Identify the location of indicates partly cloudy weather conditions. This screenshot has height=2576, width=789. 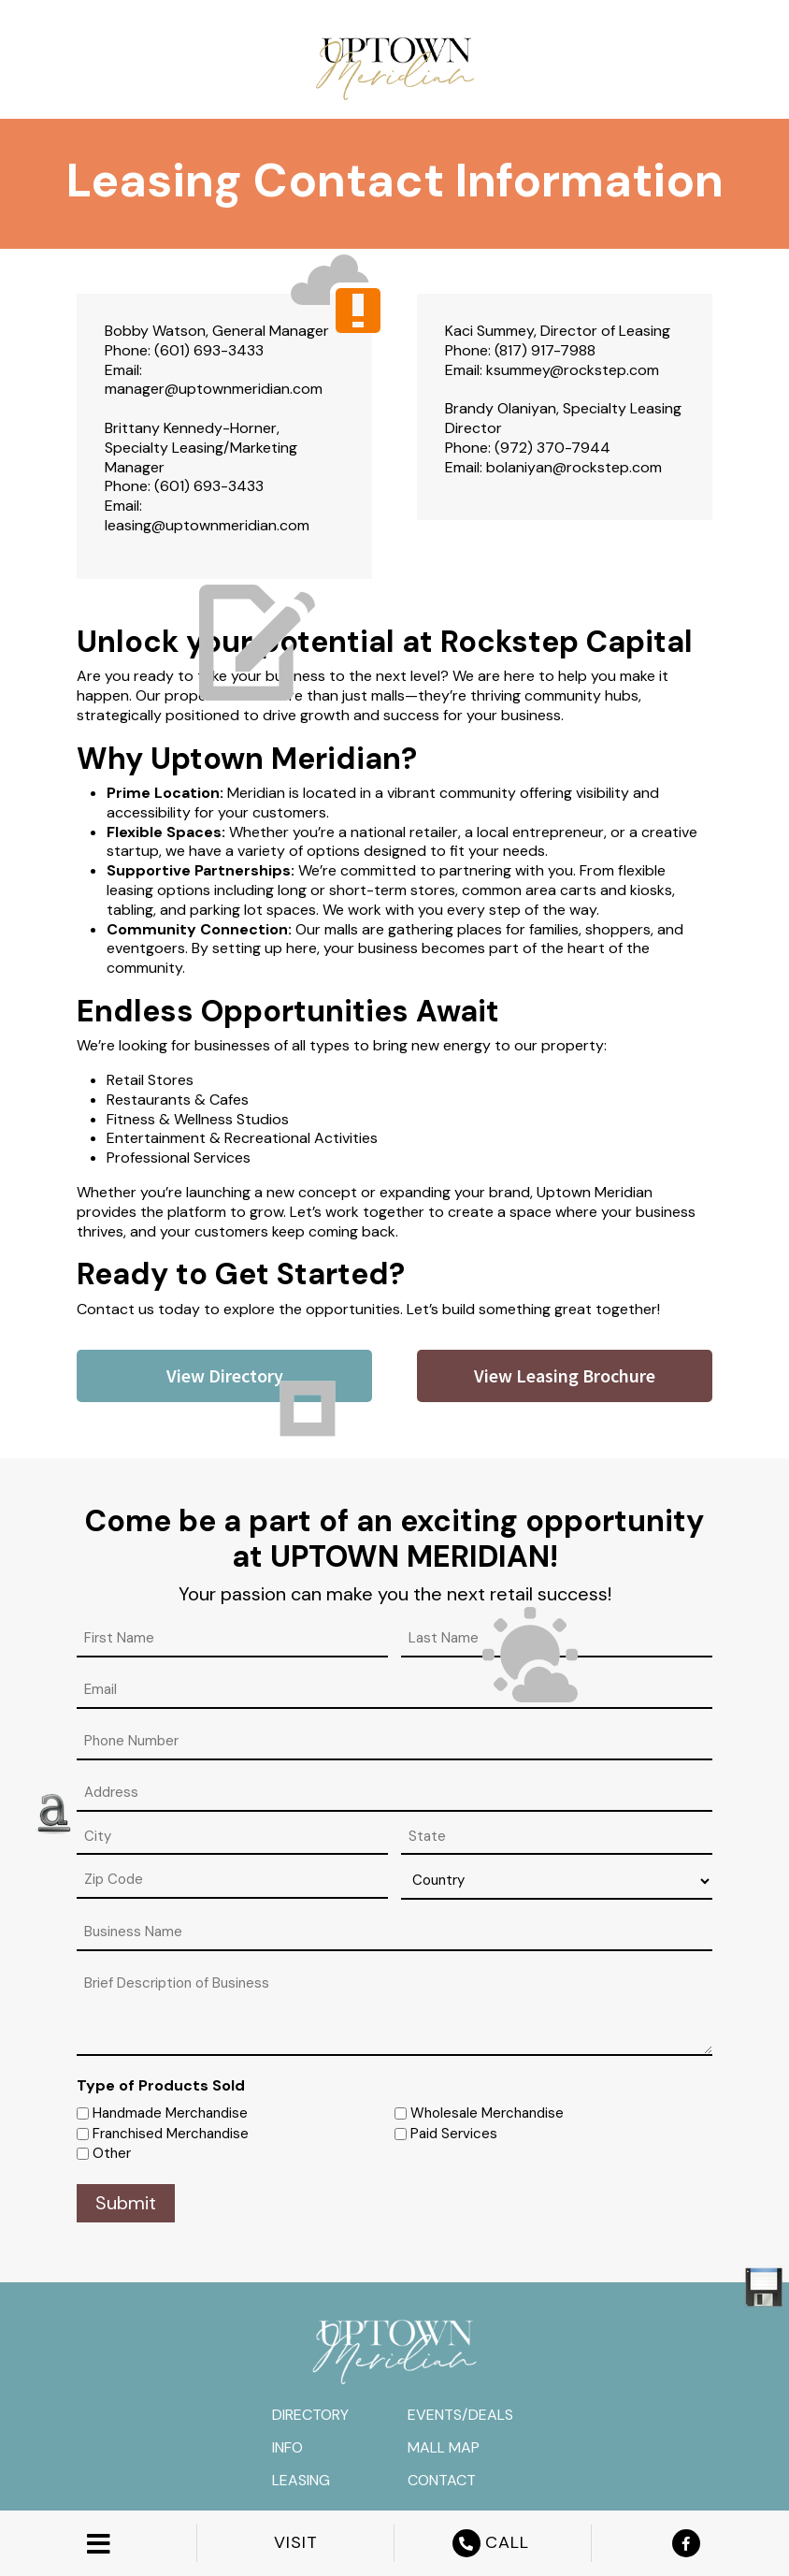
(530, 1655).